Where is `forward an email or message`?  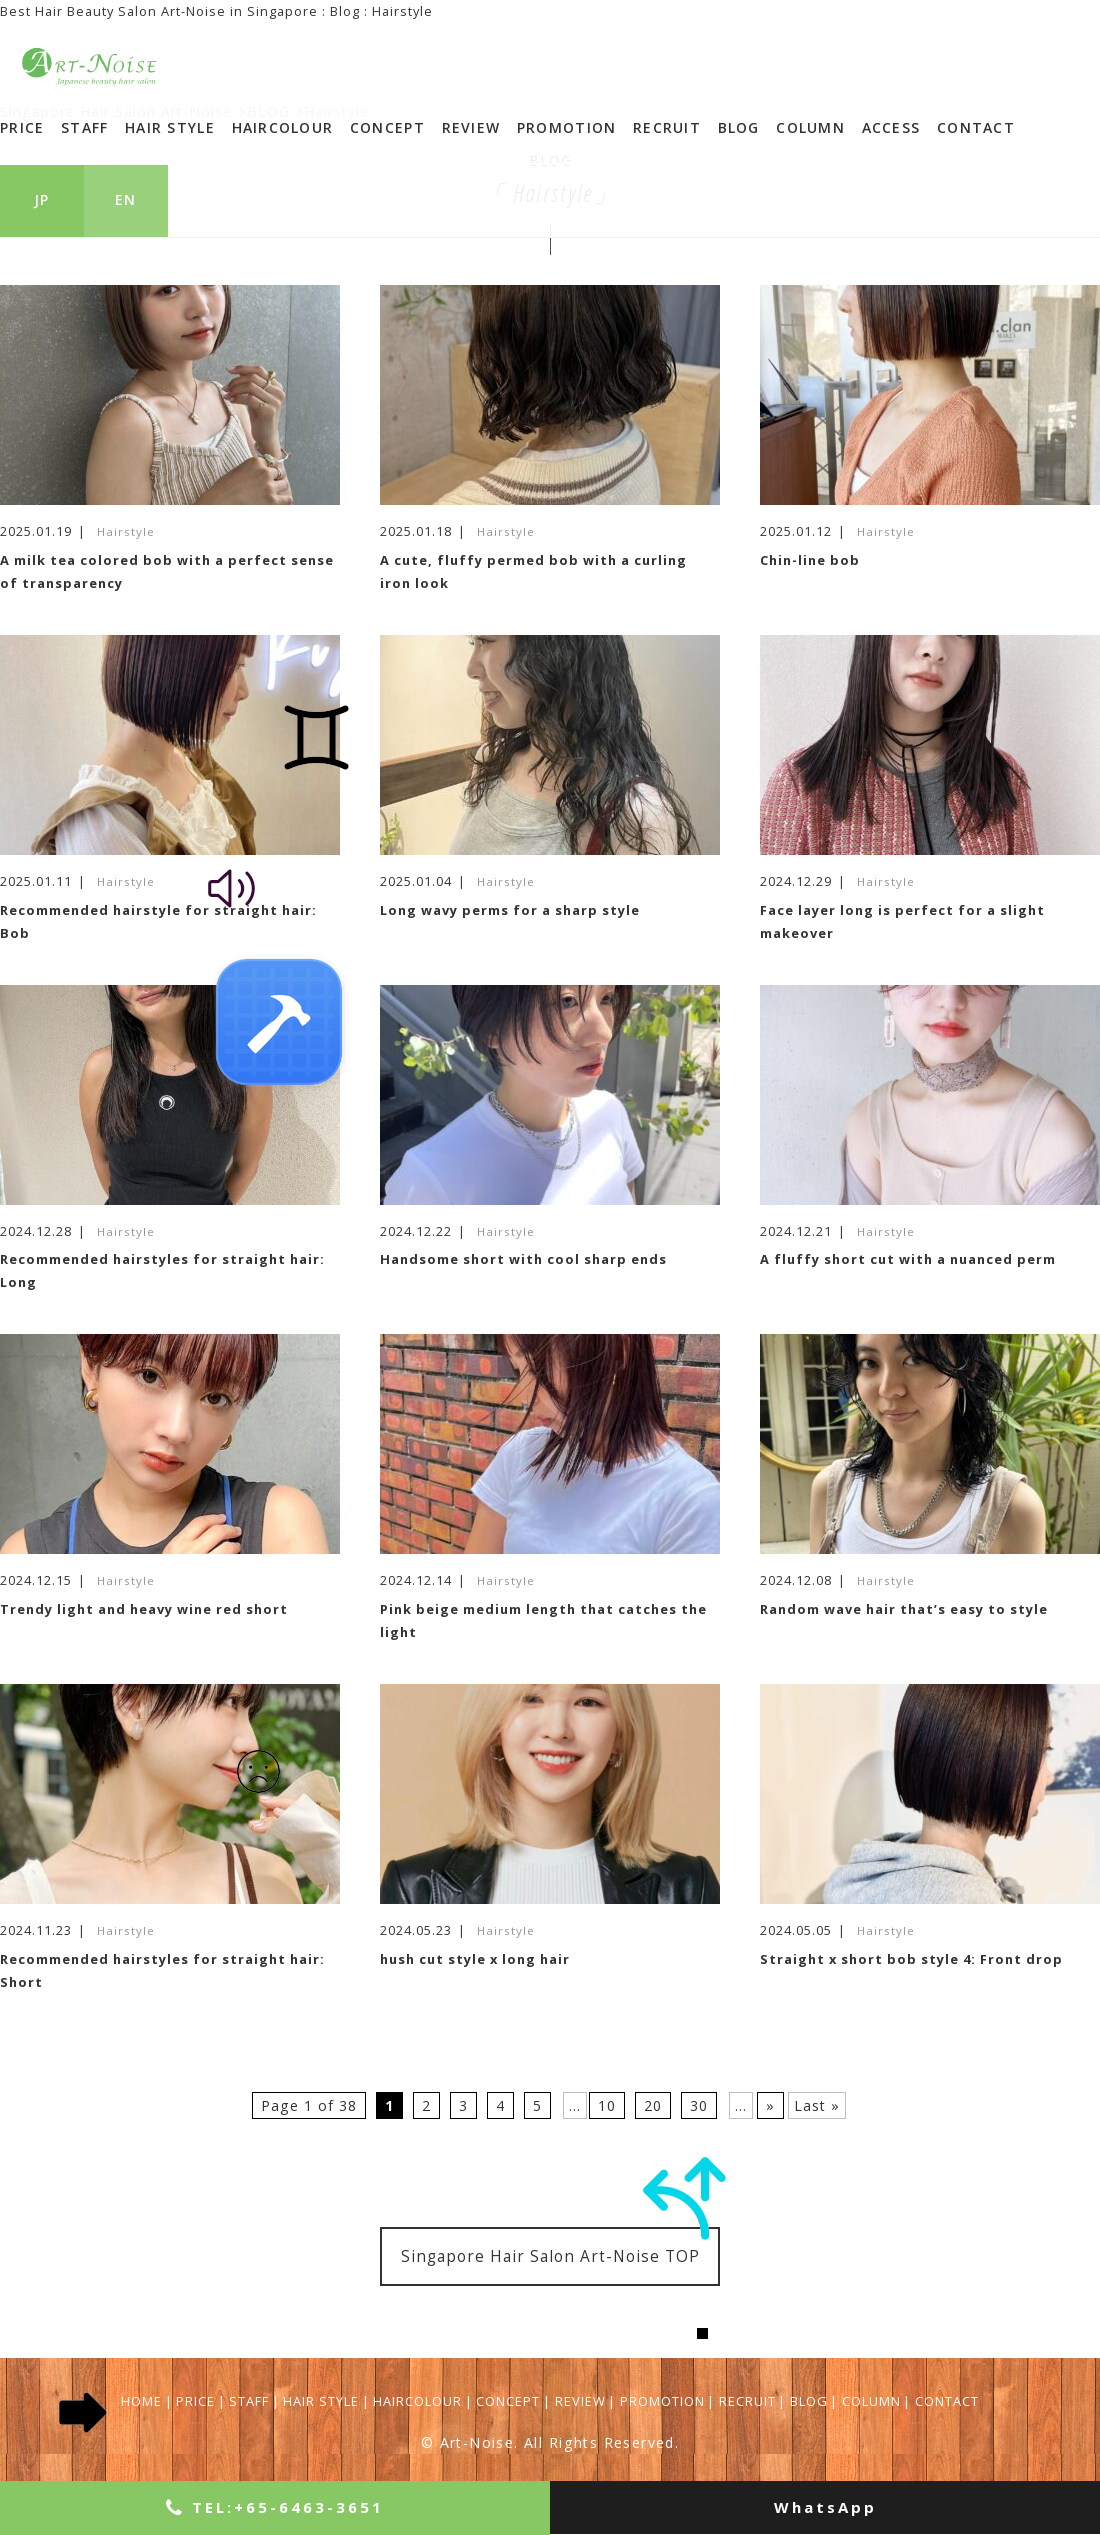
forward an email or message is located at coordinates (83, 2412).